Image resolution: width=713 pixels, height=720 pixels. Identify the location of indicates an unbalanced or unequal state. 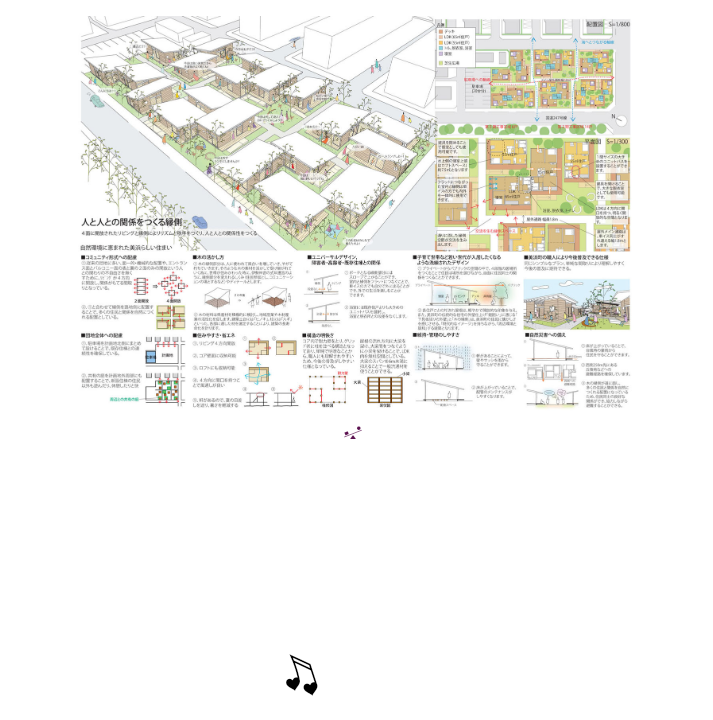
(353, 430).